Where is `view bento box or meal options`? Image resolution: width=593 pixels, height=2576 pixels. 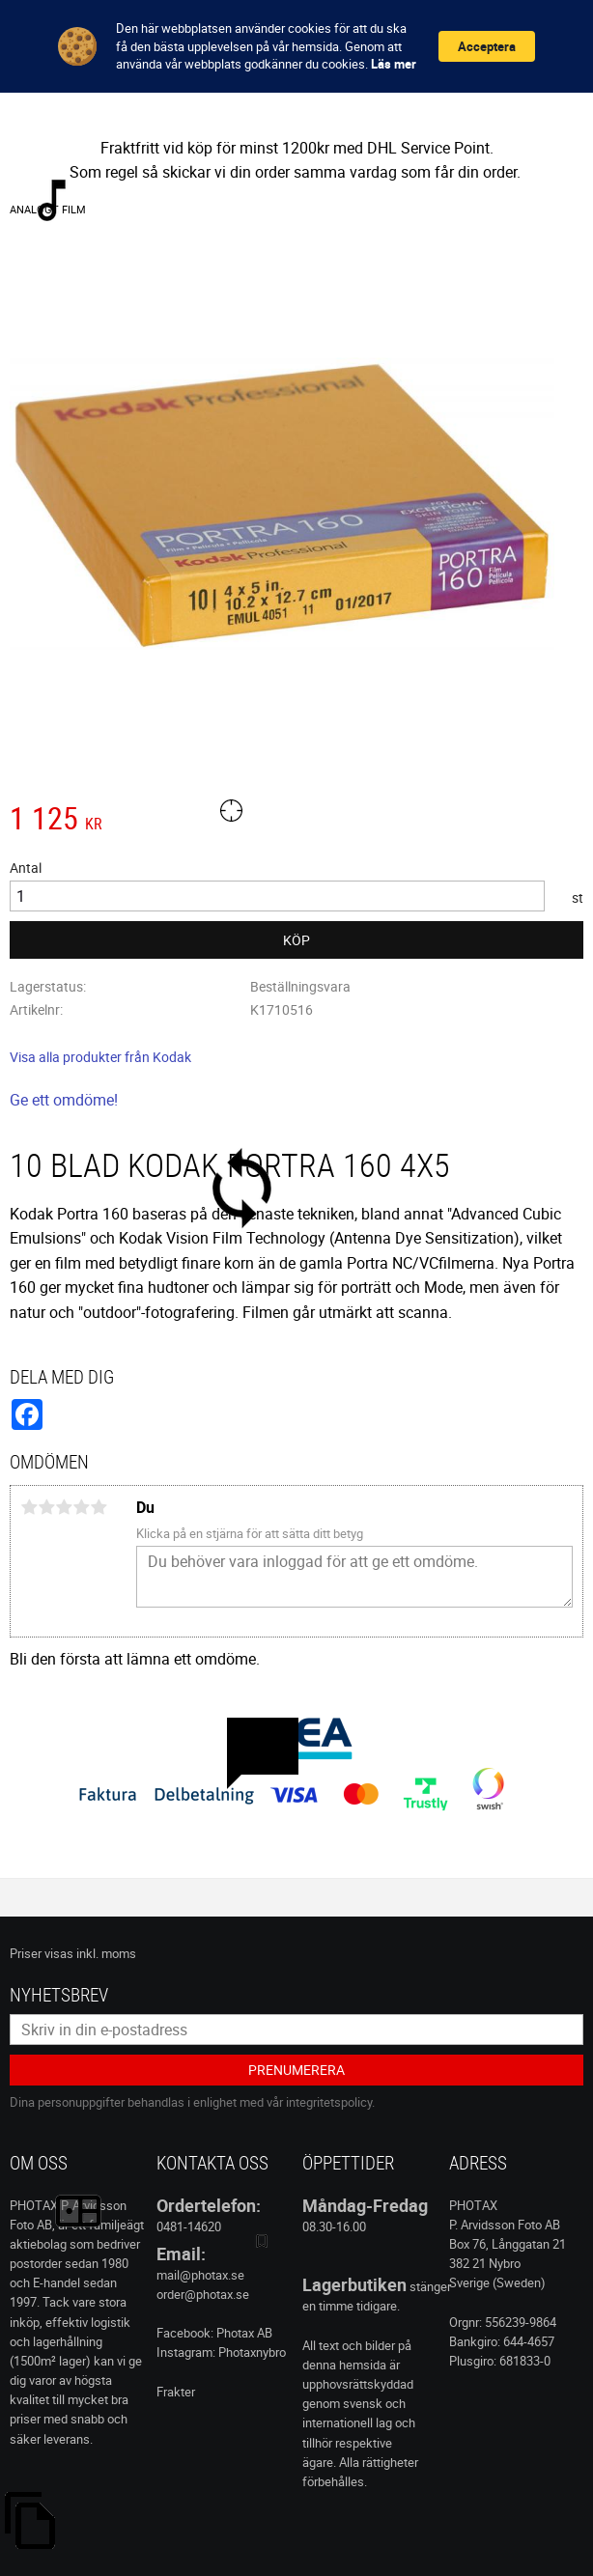 view bento box or meal options is located at coordinates (78, 2211).